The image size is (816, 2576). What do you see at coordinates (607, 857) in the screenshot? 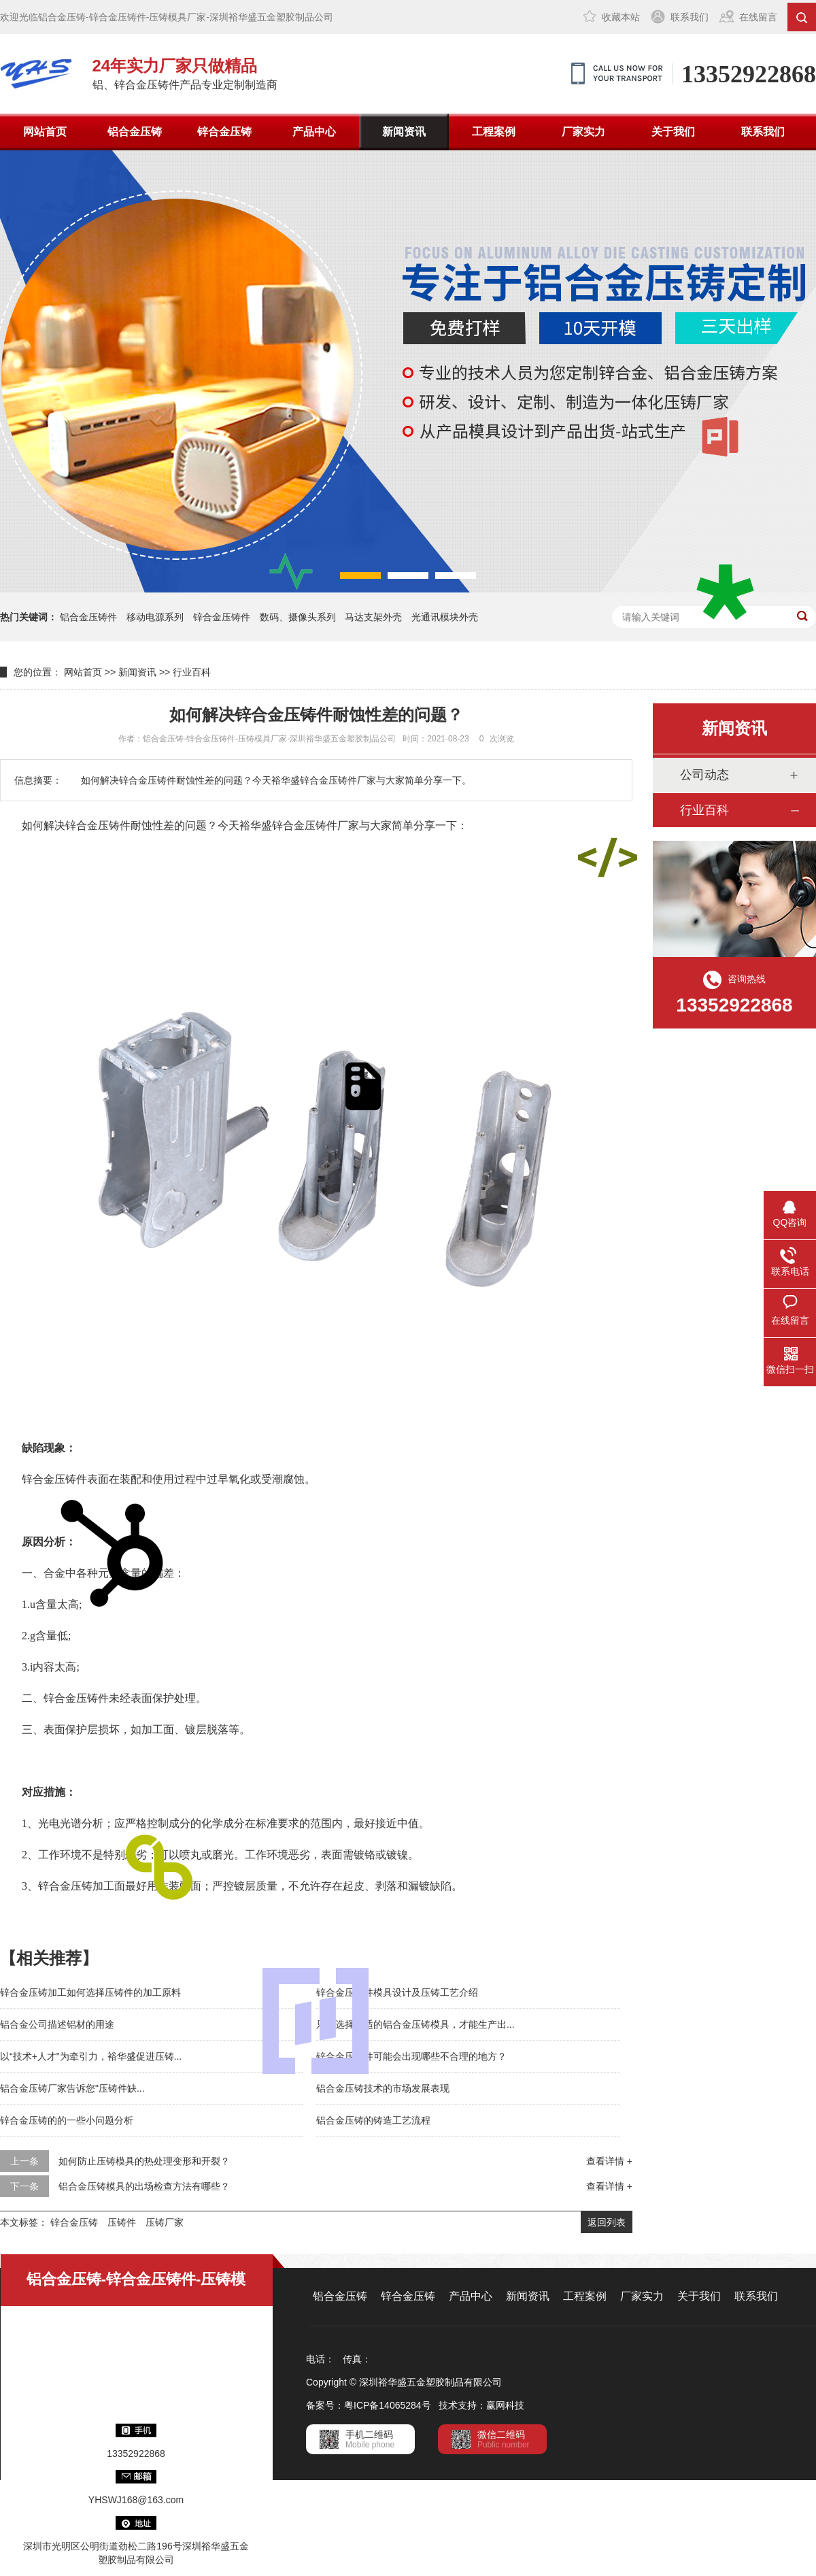
I see `htmx library or framework logo` at bounding box center [607, 857].